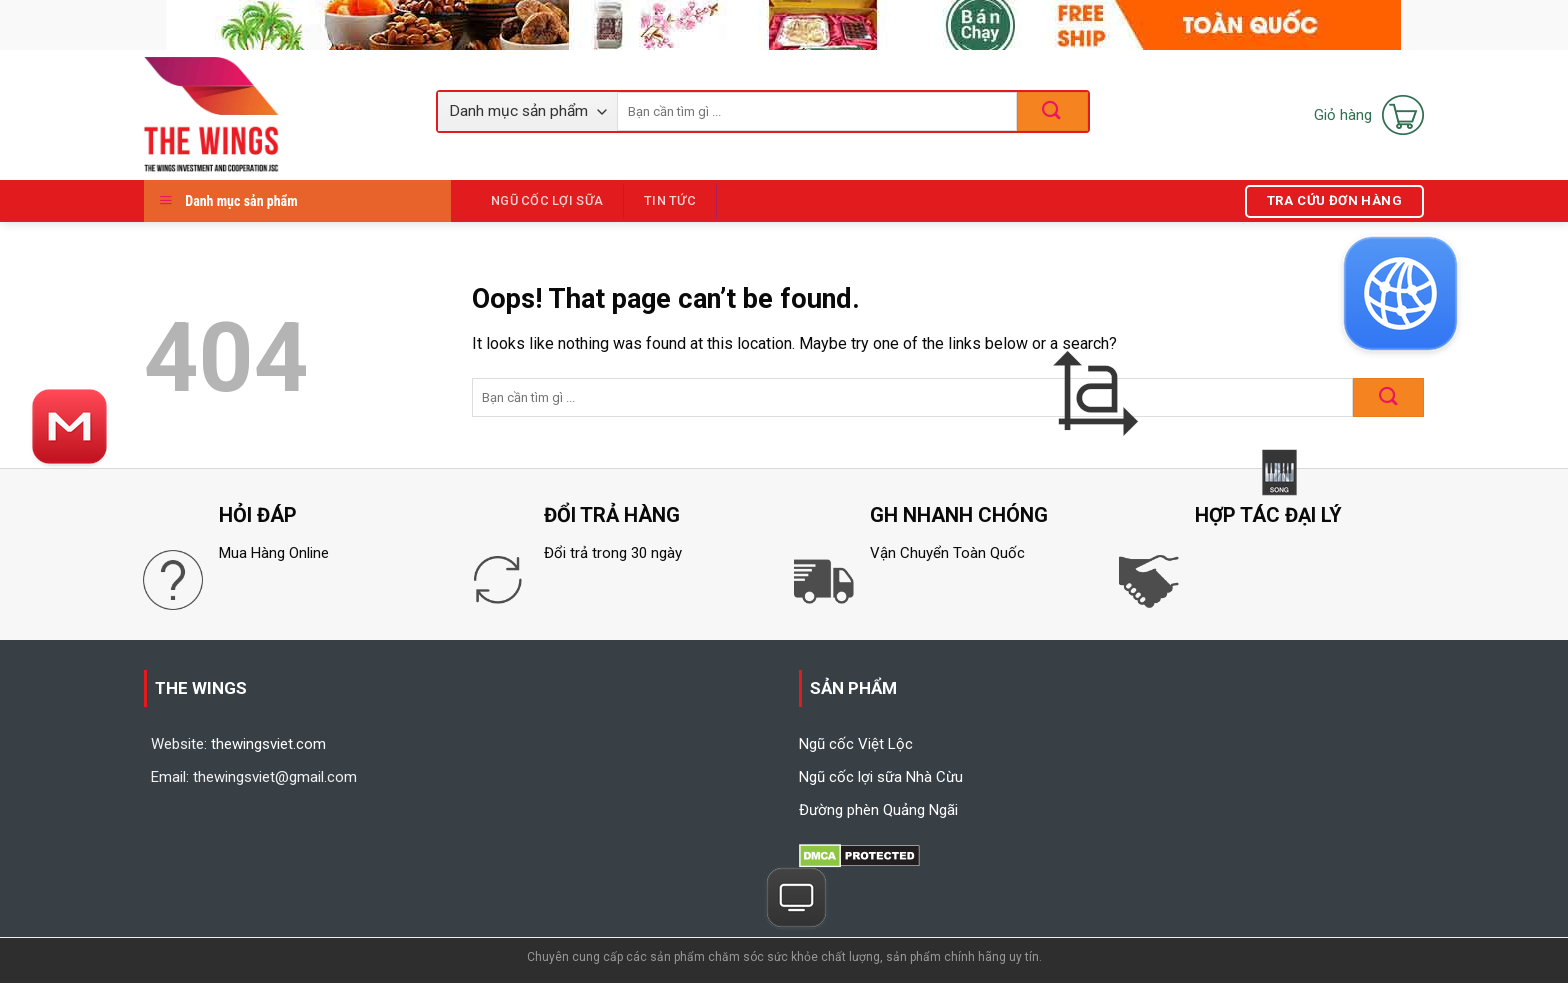  What do you see at coordinates (796, 898) in the screenshot?
I see `open display preferences` at bounding box center [796, 898].